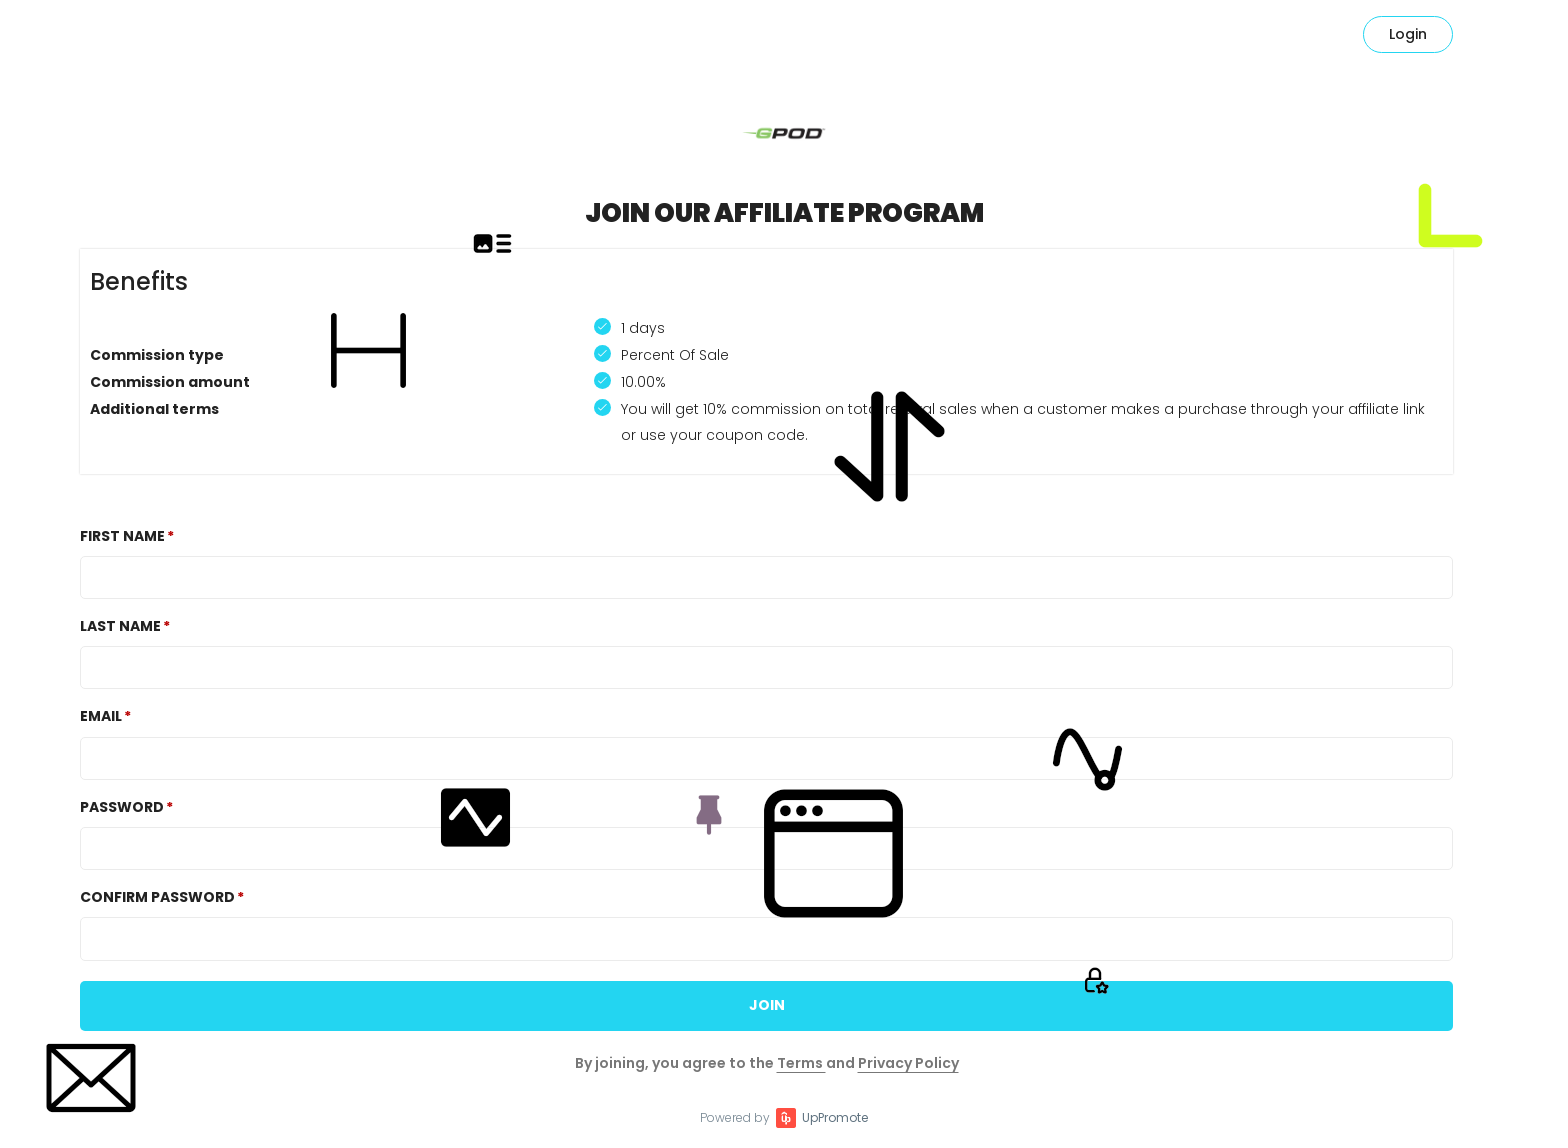  What do you see at coordinates (475, 817) in the screenshot?
I see `toggle triangle waveform in audio settings` at bounding box center [475, 817].